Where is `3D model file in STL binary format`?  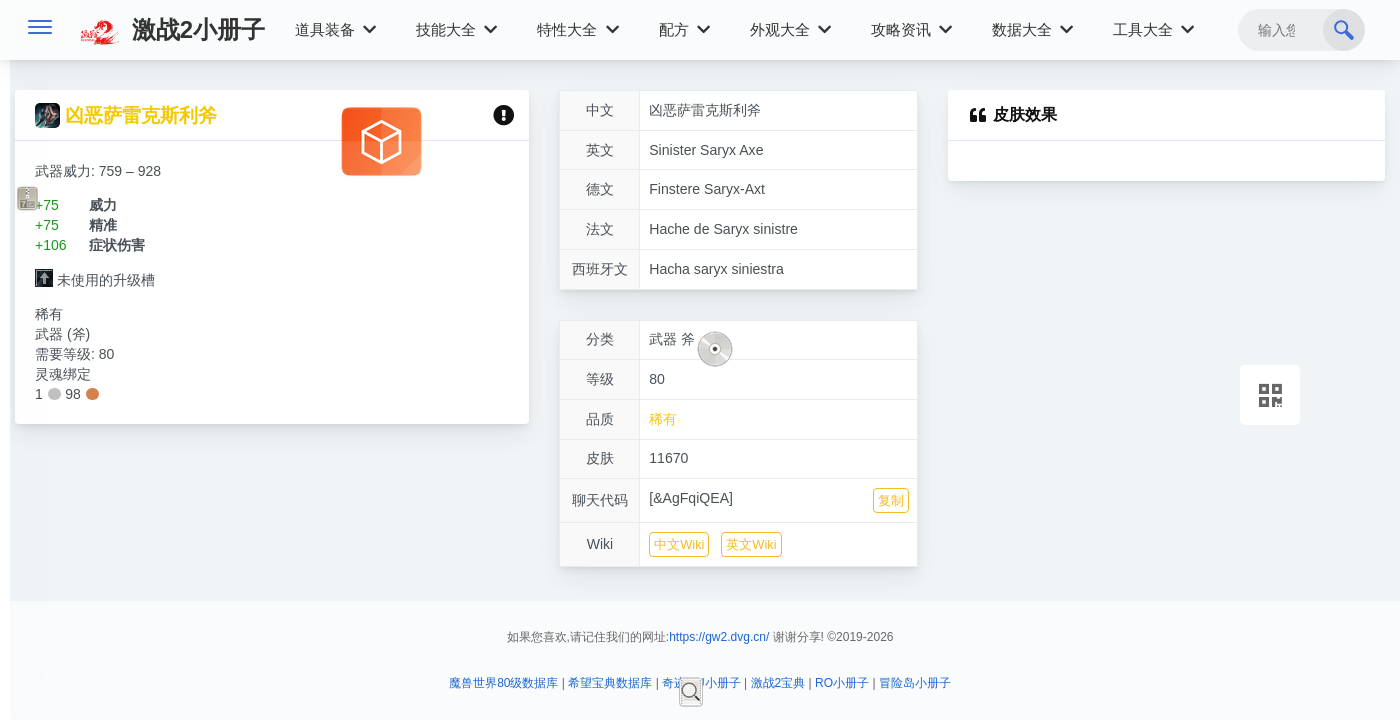
3D model file in STL binary format is located at coordinates (381, 138).